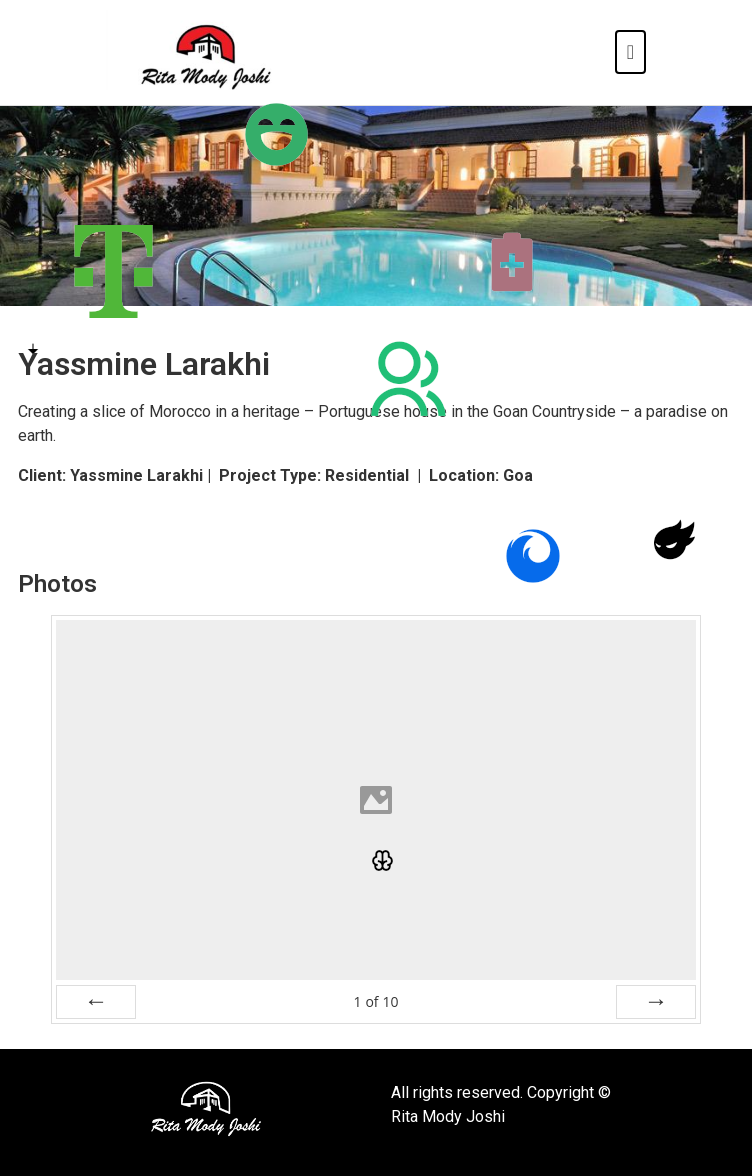  What do you see at coordinates (512, 262) in the screenshot?
I see `enable battery saver mode` at bounding box center [512, 262].